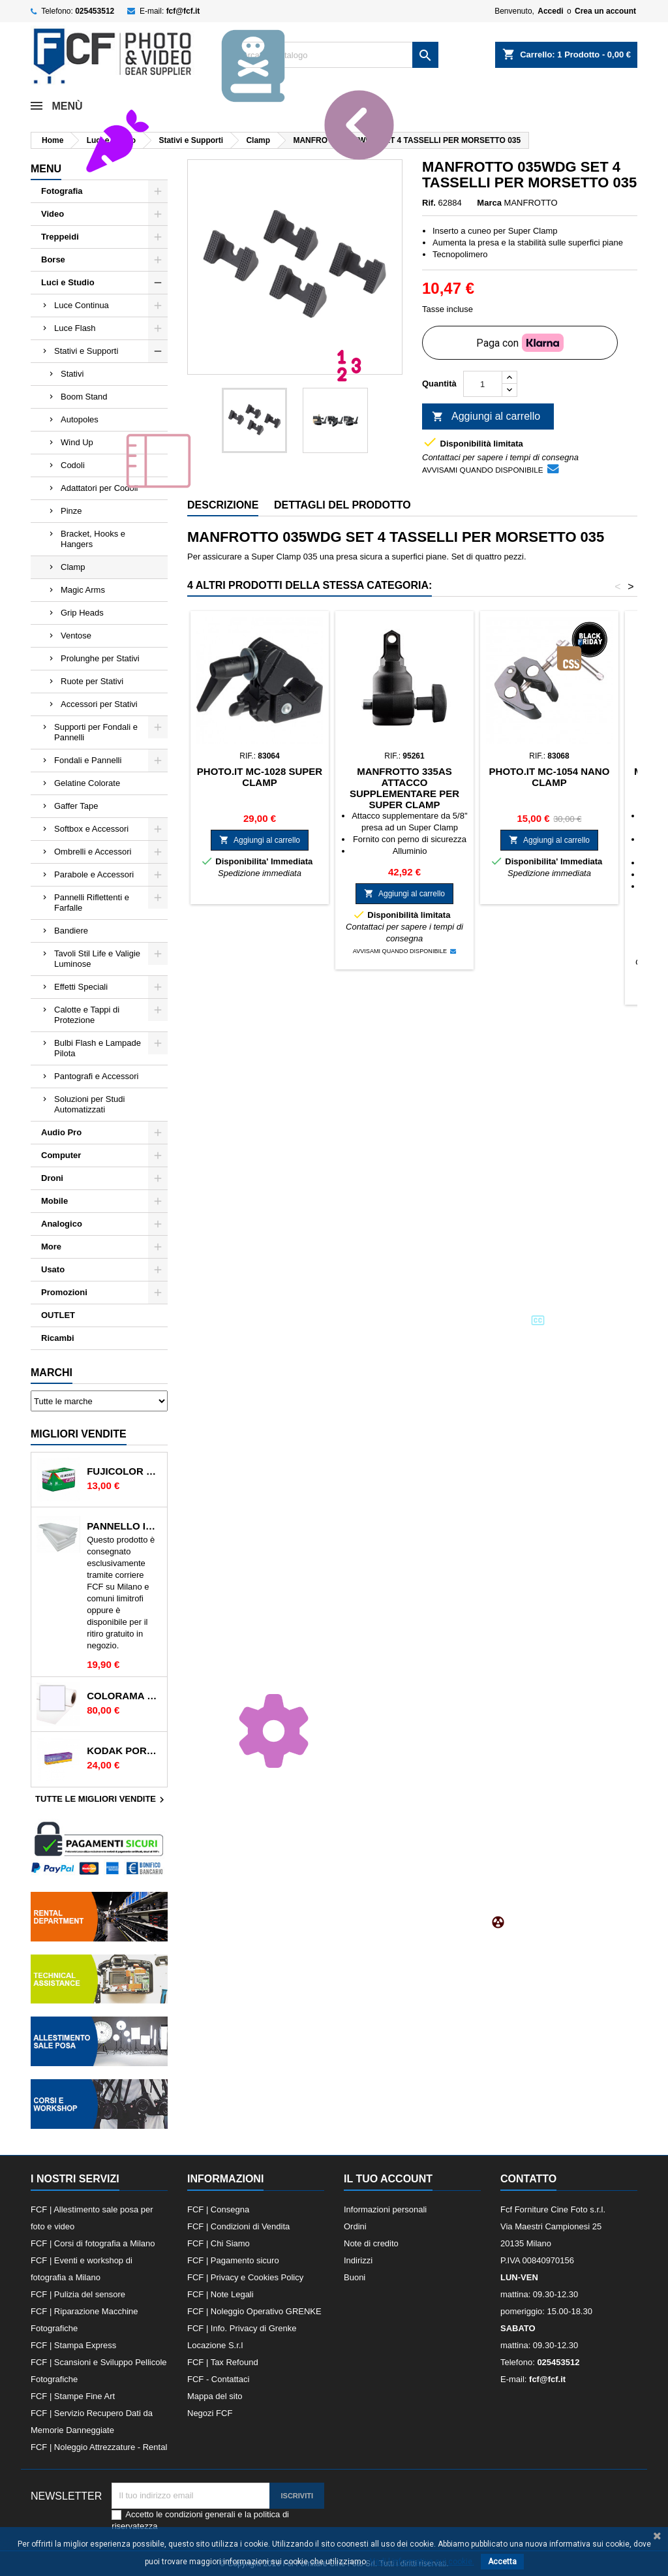 The height and width of the screenshot is (2576, 668). What do you see at coordinates (498, 1922) in the screenshot?
I see `indicates radioactive or hazardous material warning` at bounding box center [498, 1922].